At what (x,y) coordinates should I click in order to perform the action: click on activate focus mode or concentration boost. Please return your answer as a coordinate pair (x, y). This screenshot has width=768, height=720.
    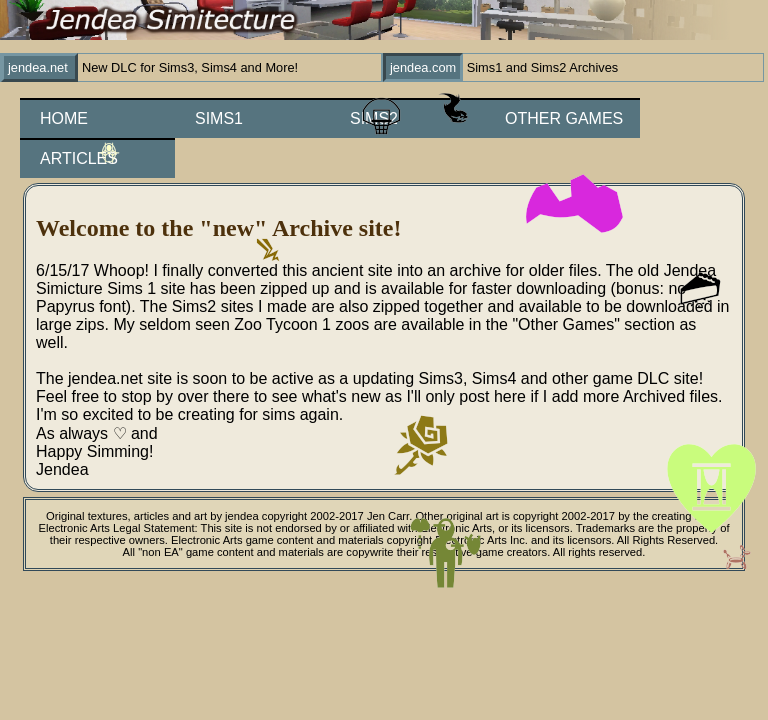
    Looking at the image, I should click on (268, 250).